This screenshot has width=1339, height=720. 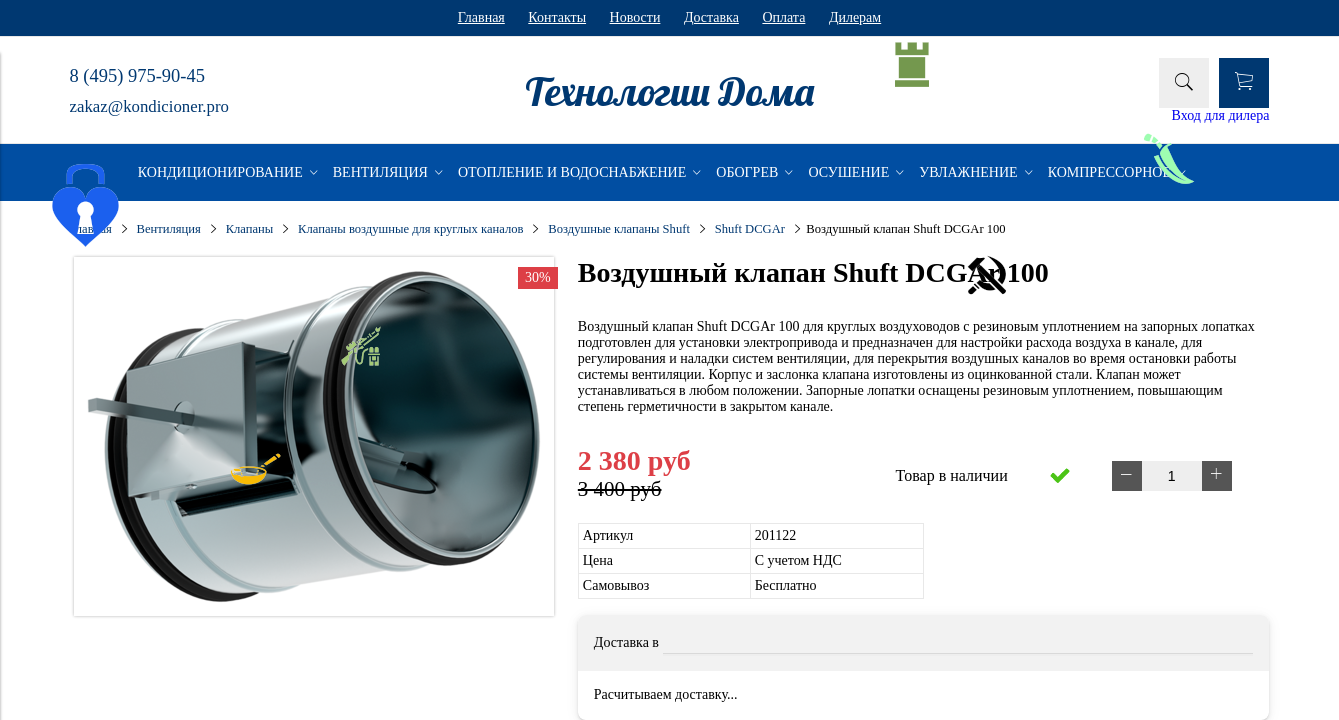 I want to click on select flamethrower weapon, so click(x=361, y=346).